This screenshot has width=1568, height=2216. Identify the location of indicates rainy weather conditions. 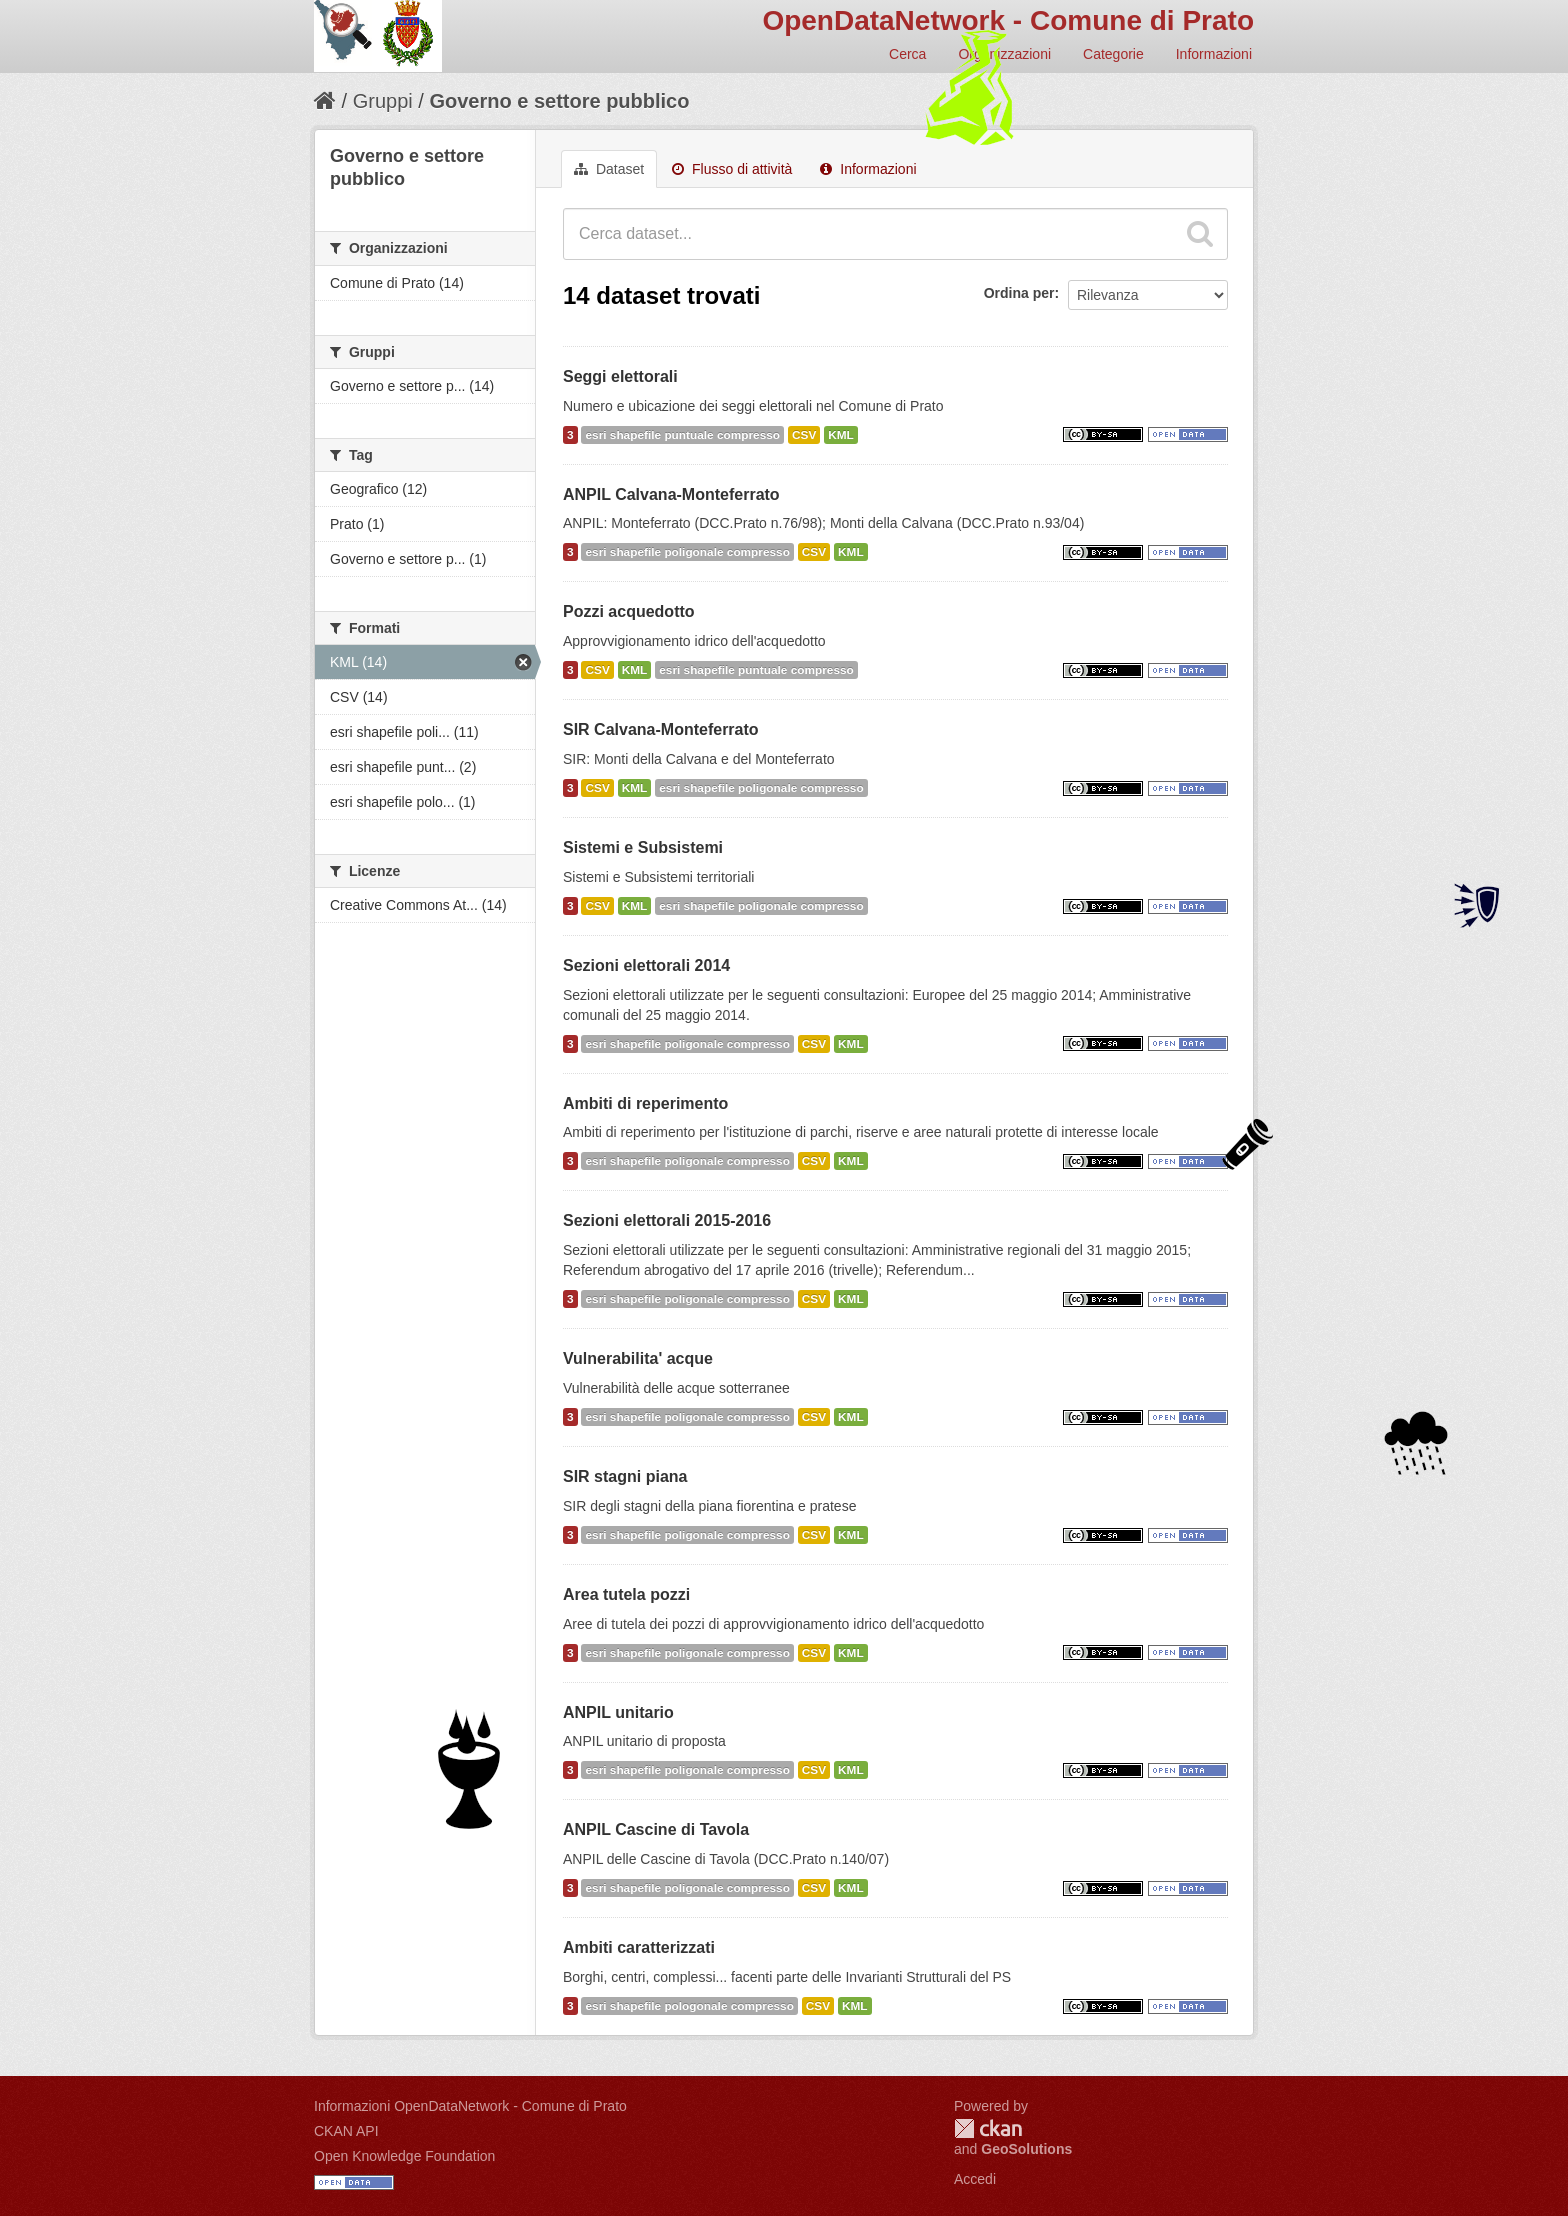
(1416, 1443).